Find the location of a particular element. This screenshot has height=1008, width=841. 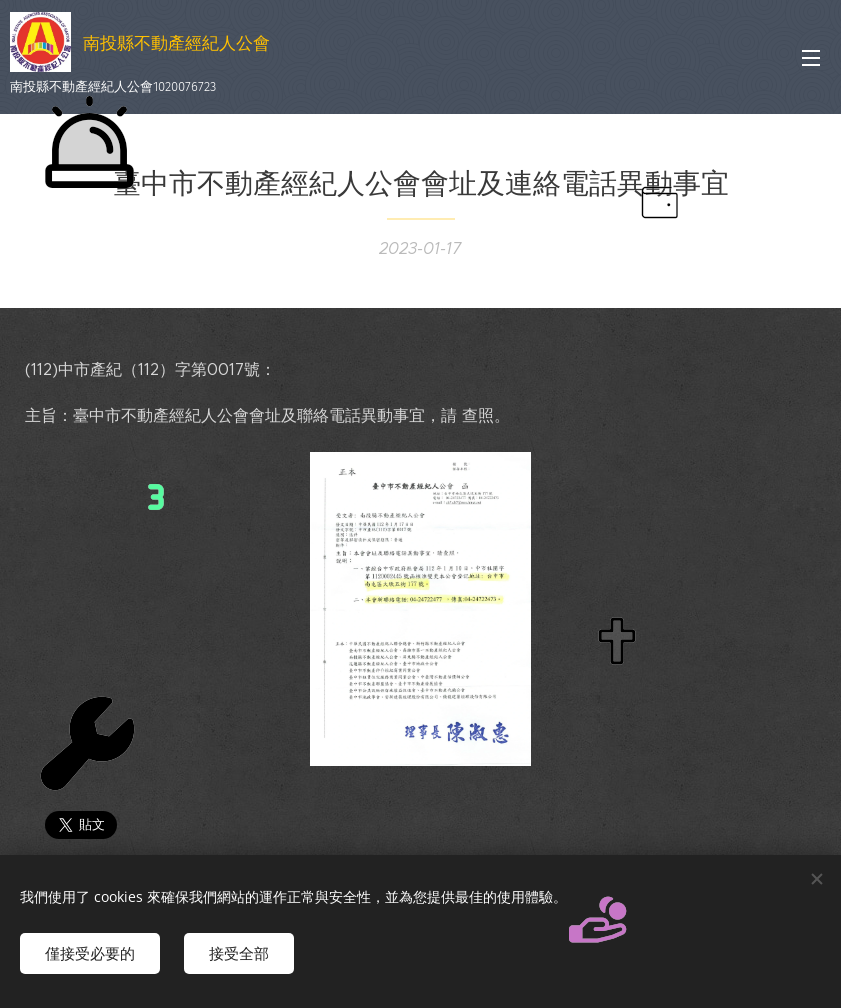

access settings or preferences is located at coordinates (87, 743).